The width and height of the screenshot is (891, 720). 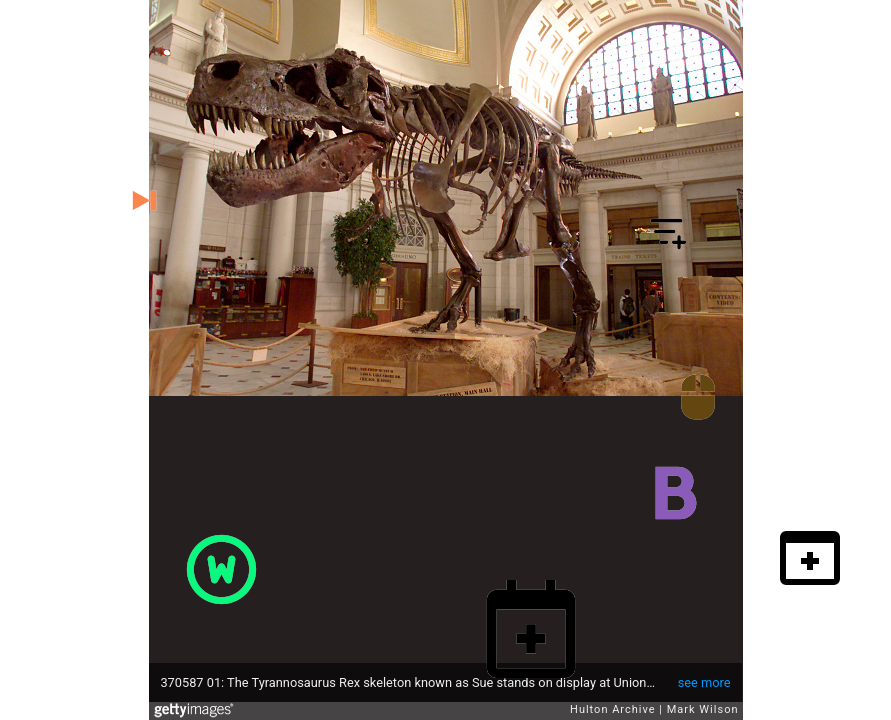 I want to click on indicates mouse input device settings, so click(x=698, y=397).